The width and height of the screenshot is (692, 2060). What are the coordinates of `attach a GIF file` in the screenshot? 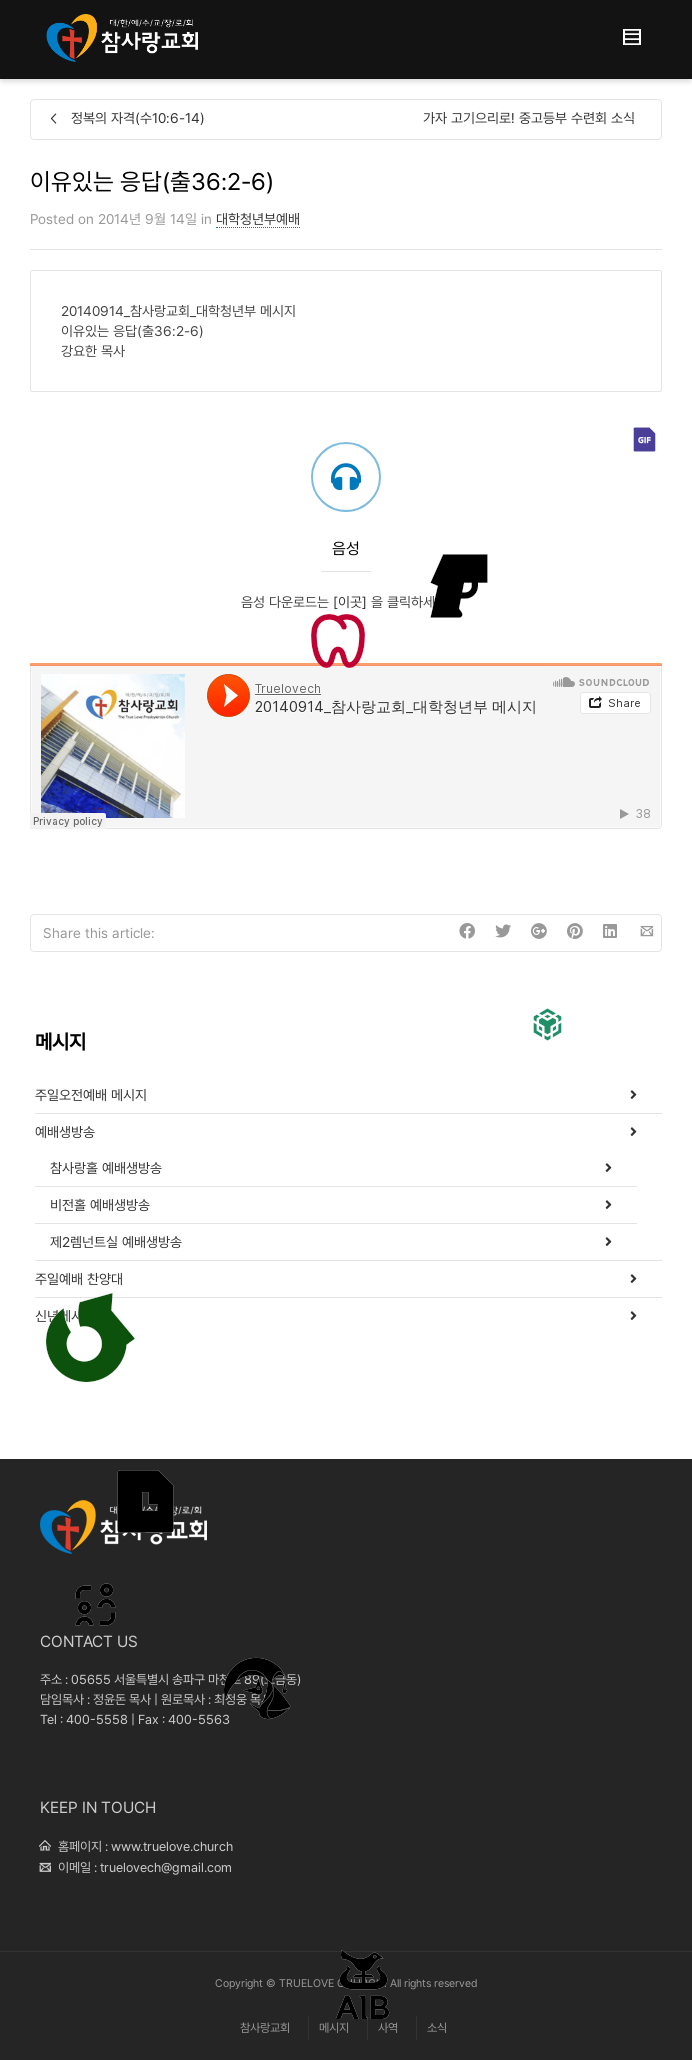 It's located at (644, 439).